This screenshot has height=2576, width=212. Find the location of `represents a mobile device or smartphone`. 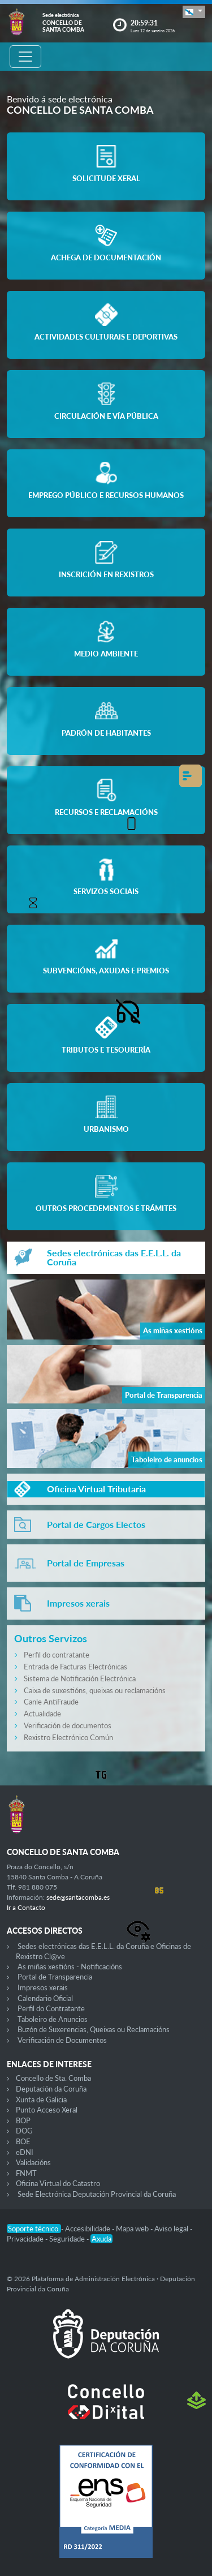

represents a mobile device or smartphone is located at coordinates (131, 823).